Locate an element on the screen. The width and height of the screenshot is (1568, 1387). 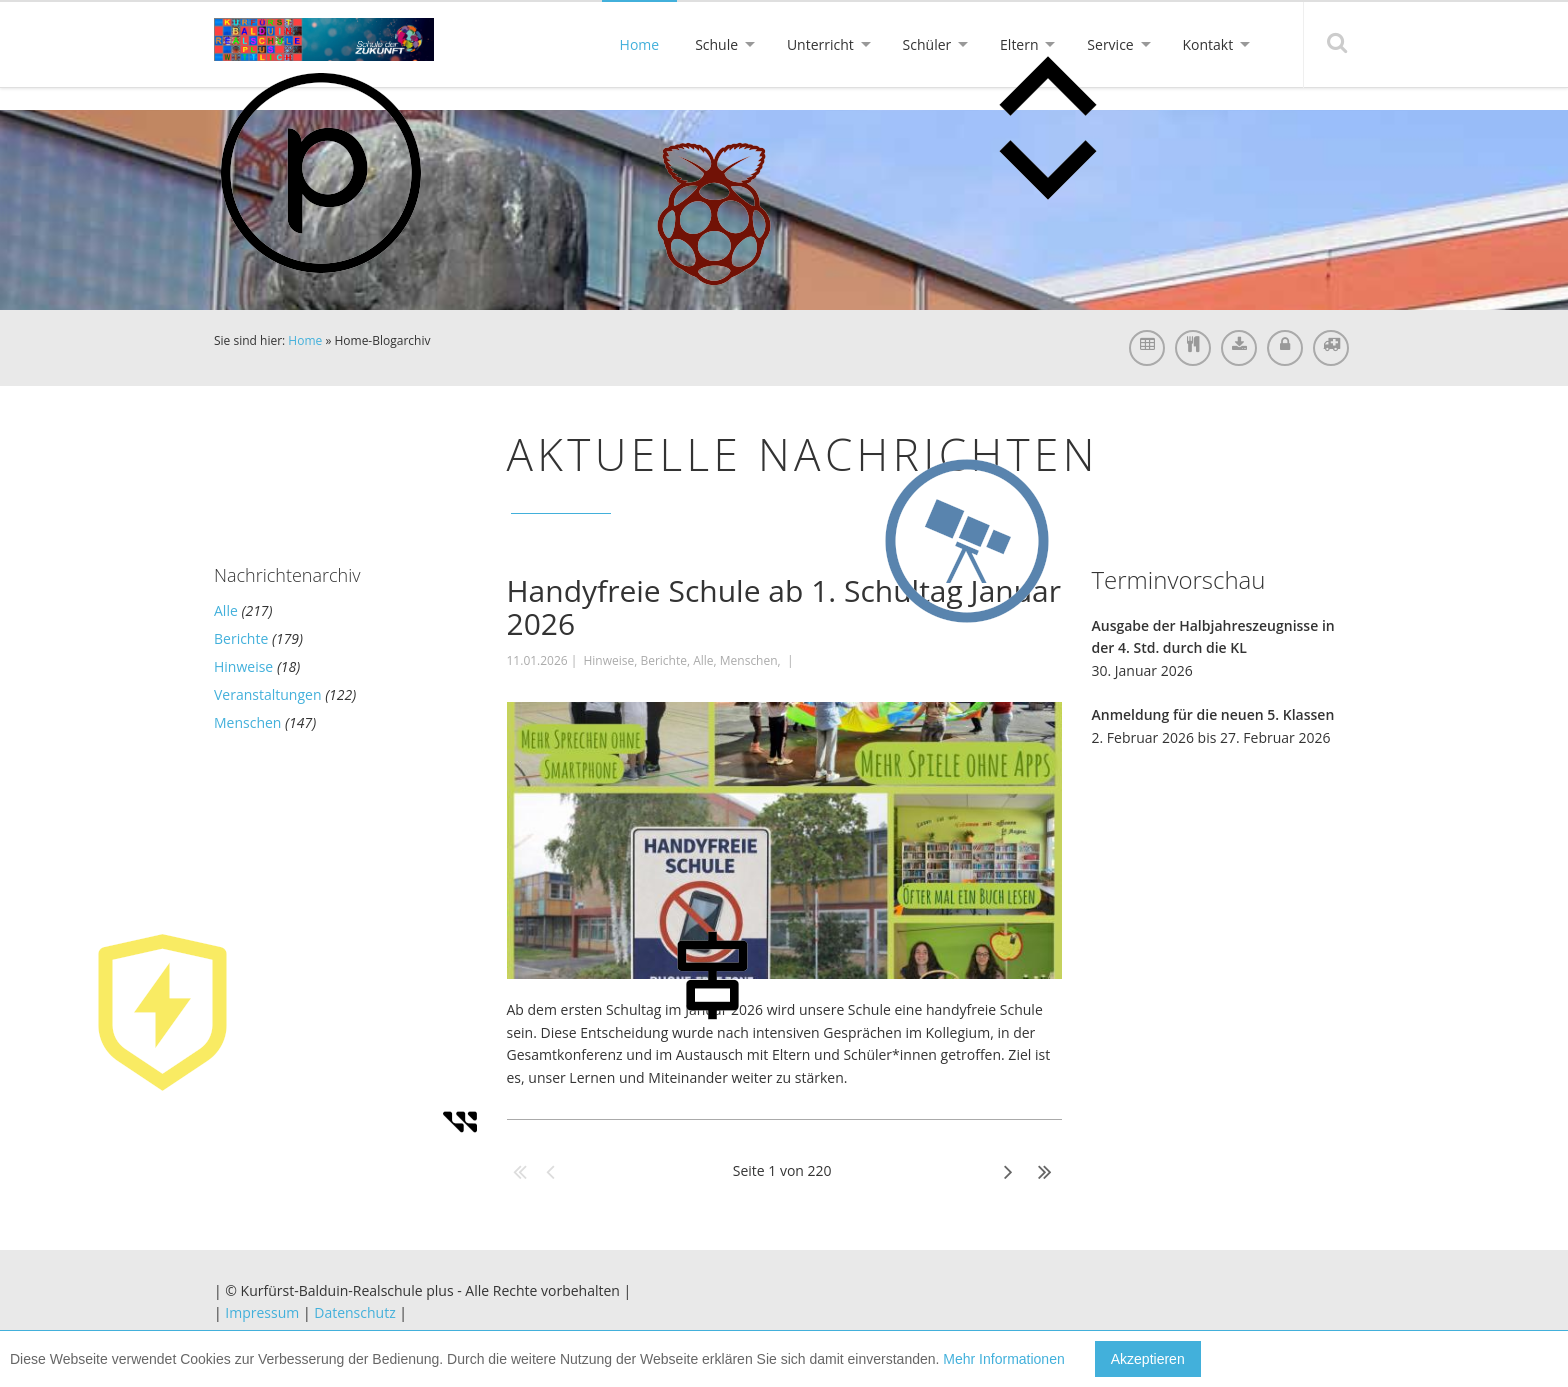
western digital brand logo is located at coordinates (460, 1122).